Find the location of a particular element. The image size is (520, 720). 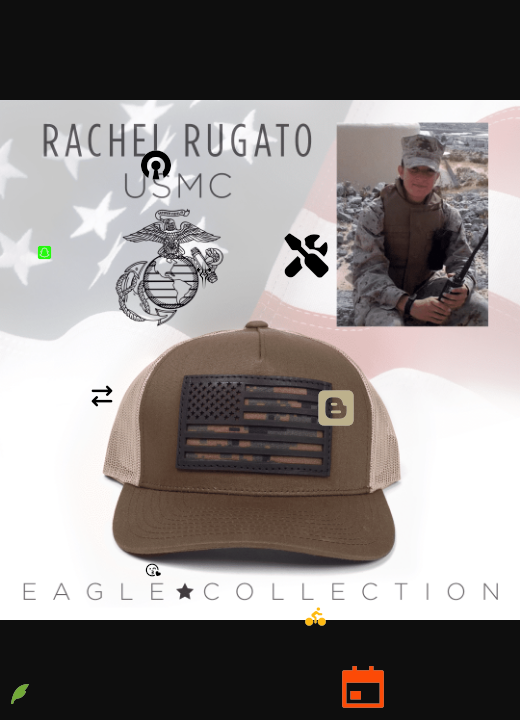

send a kiss or flirty reaction is located at coordinates (153, 570).